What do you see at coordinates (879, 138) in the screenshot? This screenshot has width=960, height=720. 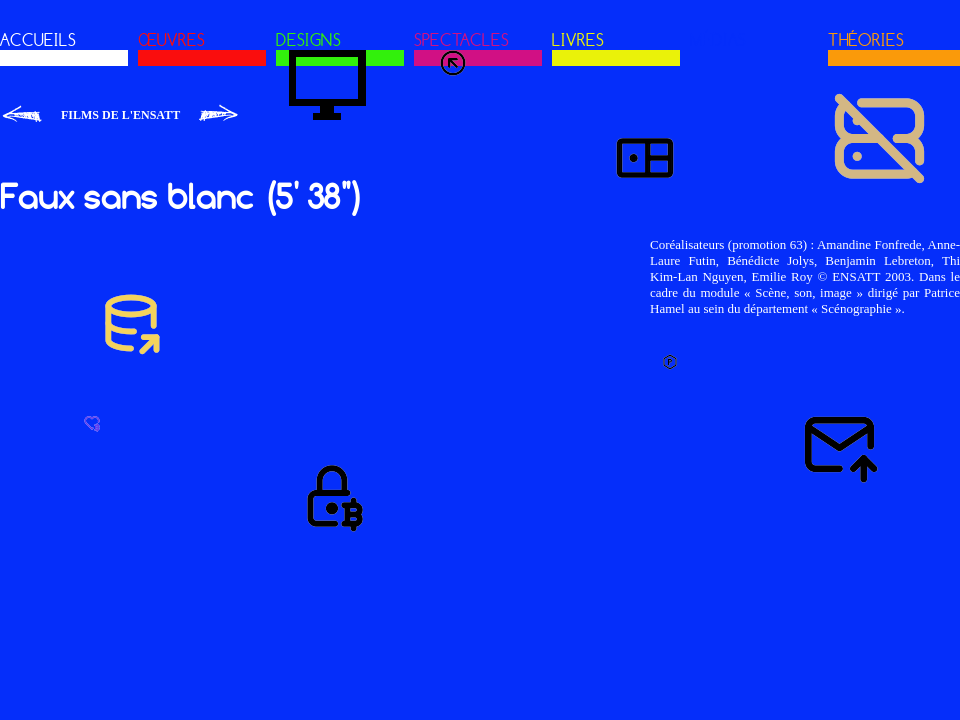 I see `server is offline or unavailable` at bounding box center [879, 138].